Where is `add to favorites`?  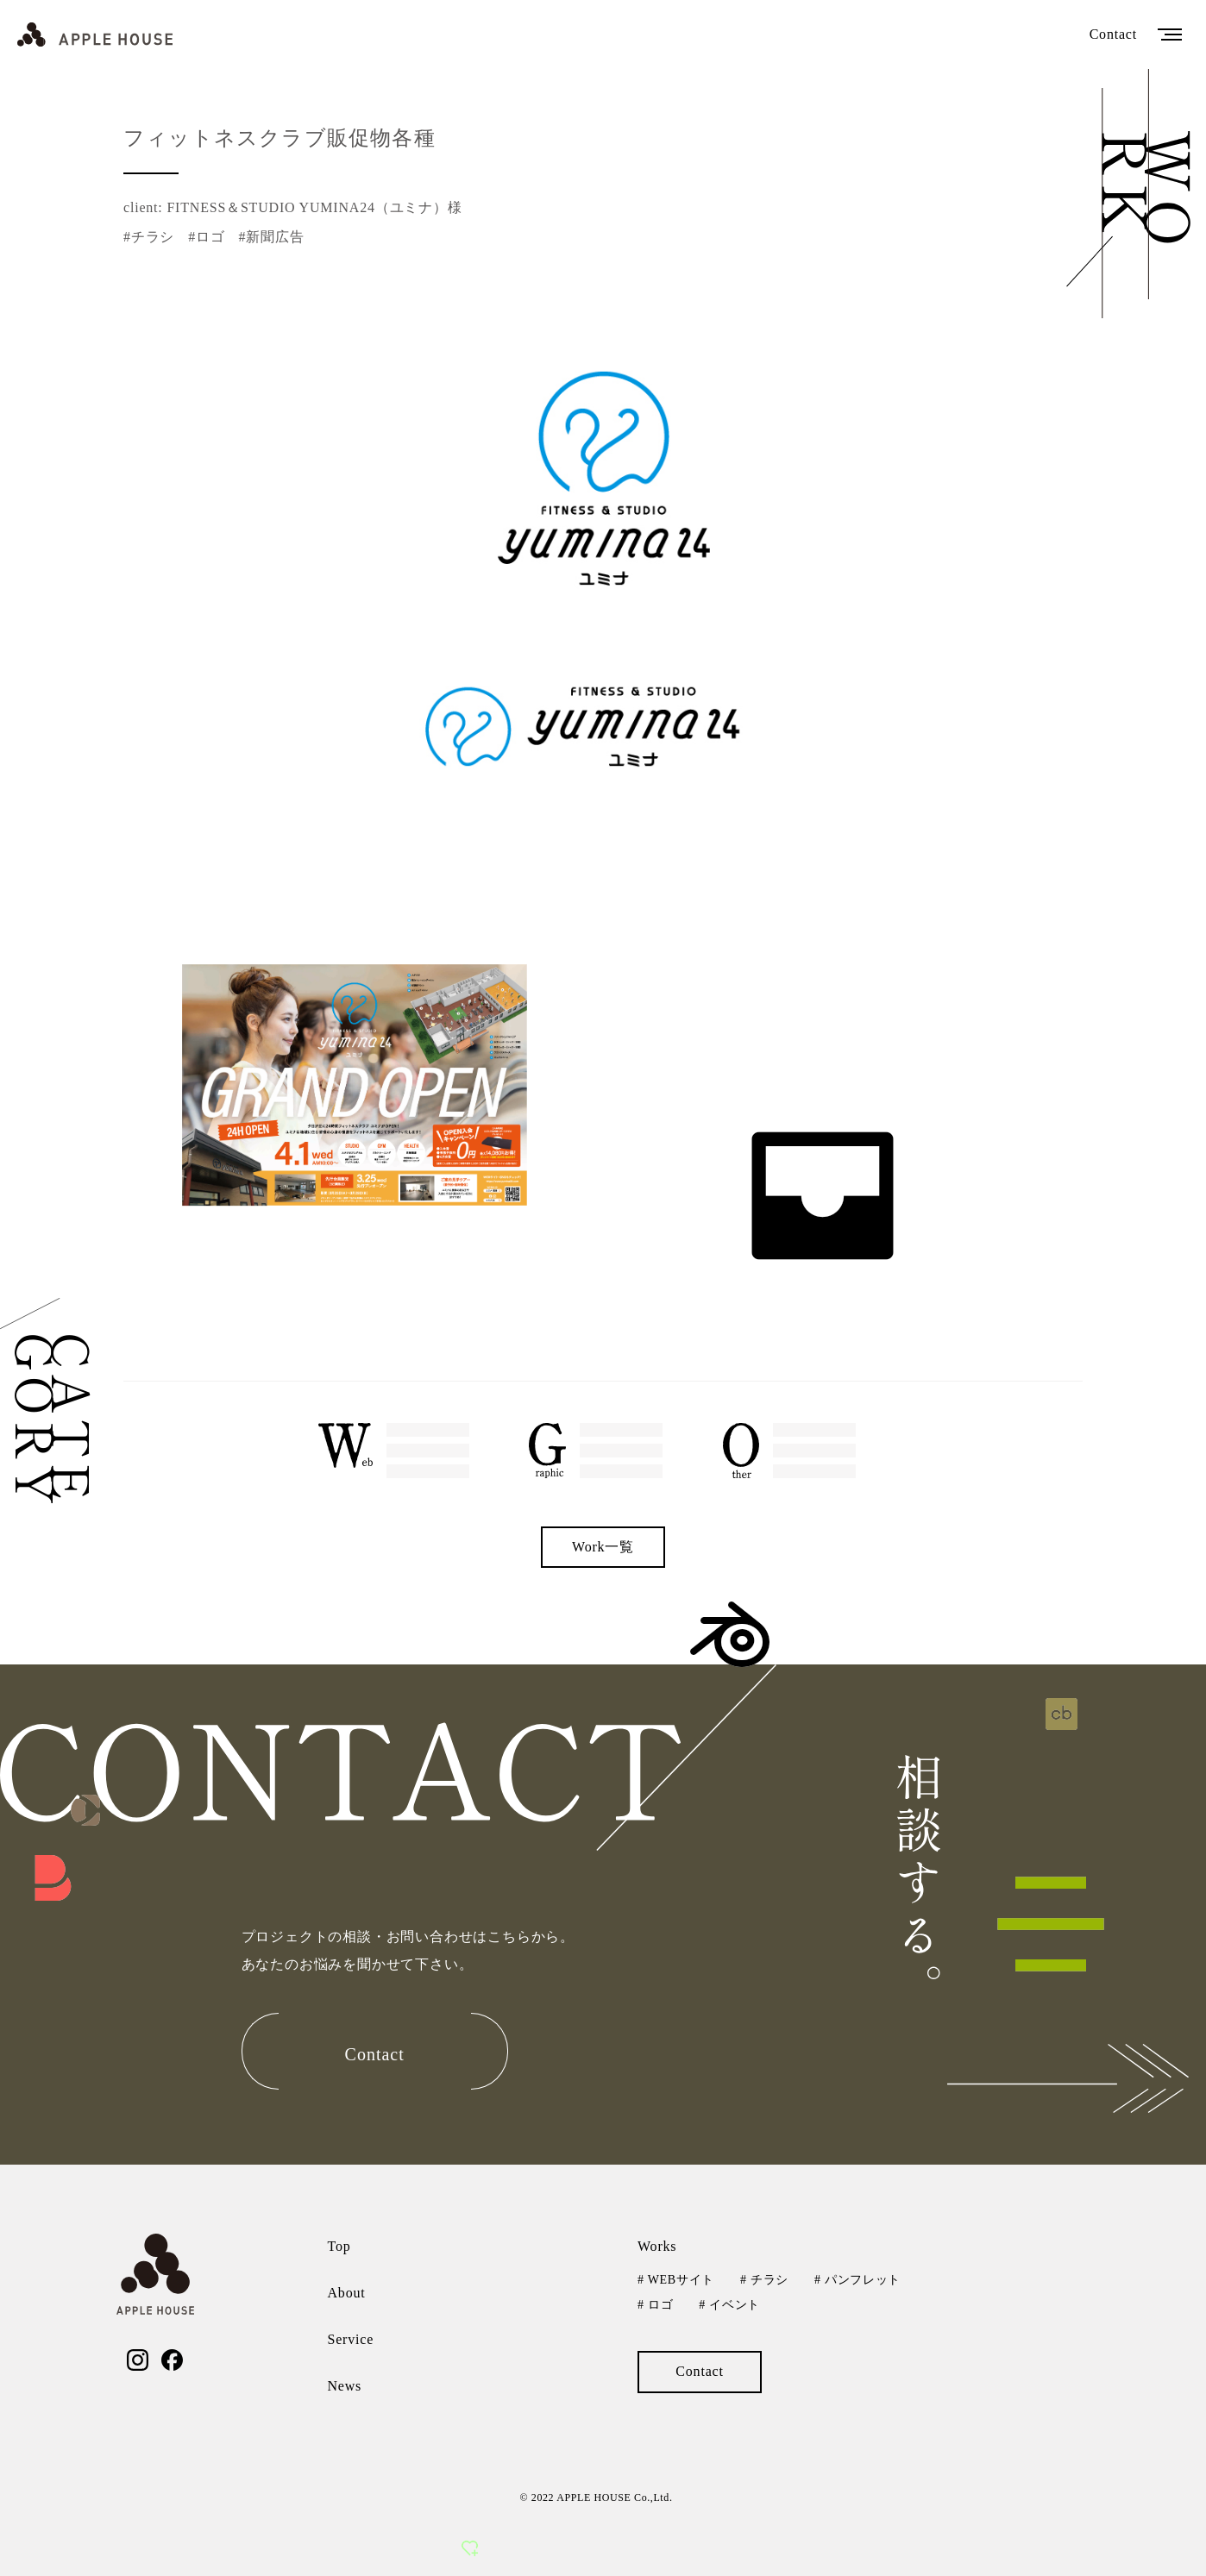 add to favorites is located at coordinates (469, 2548).